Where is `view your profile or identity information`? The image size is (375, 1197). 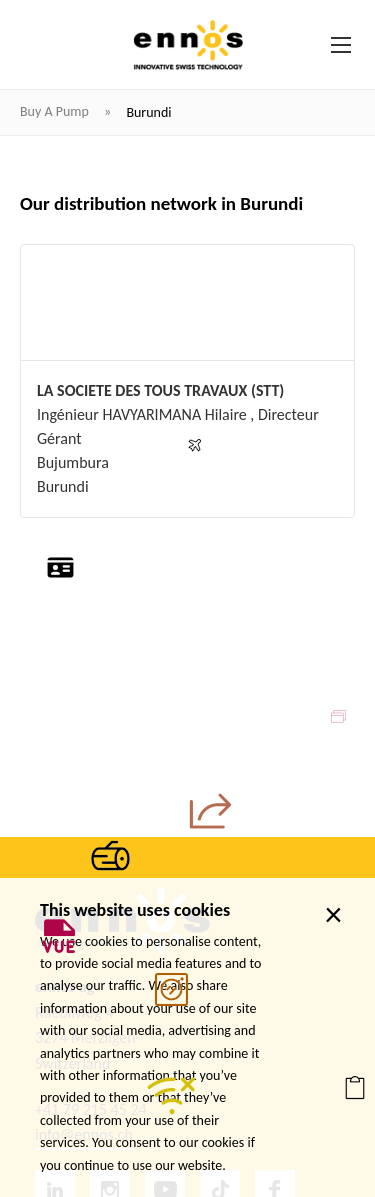 view your profile or identity information is located at coordinates (60, 567).